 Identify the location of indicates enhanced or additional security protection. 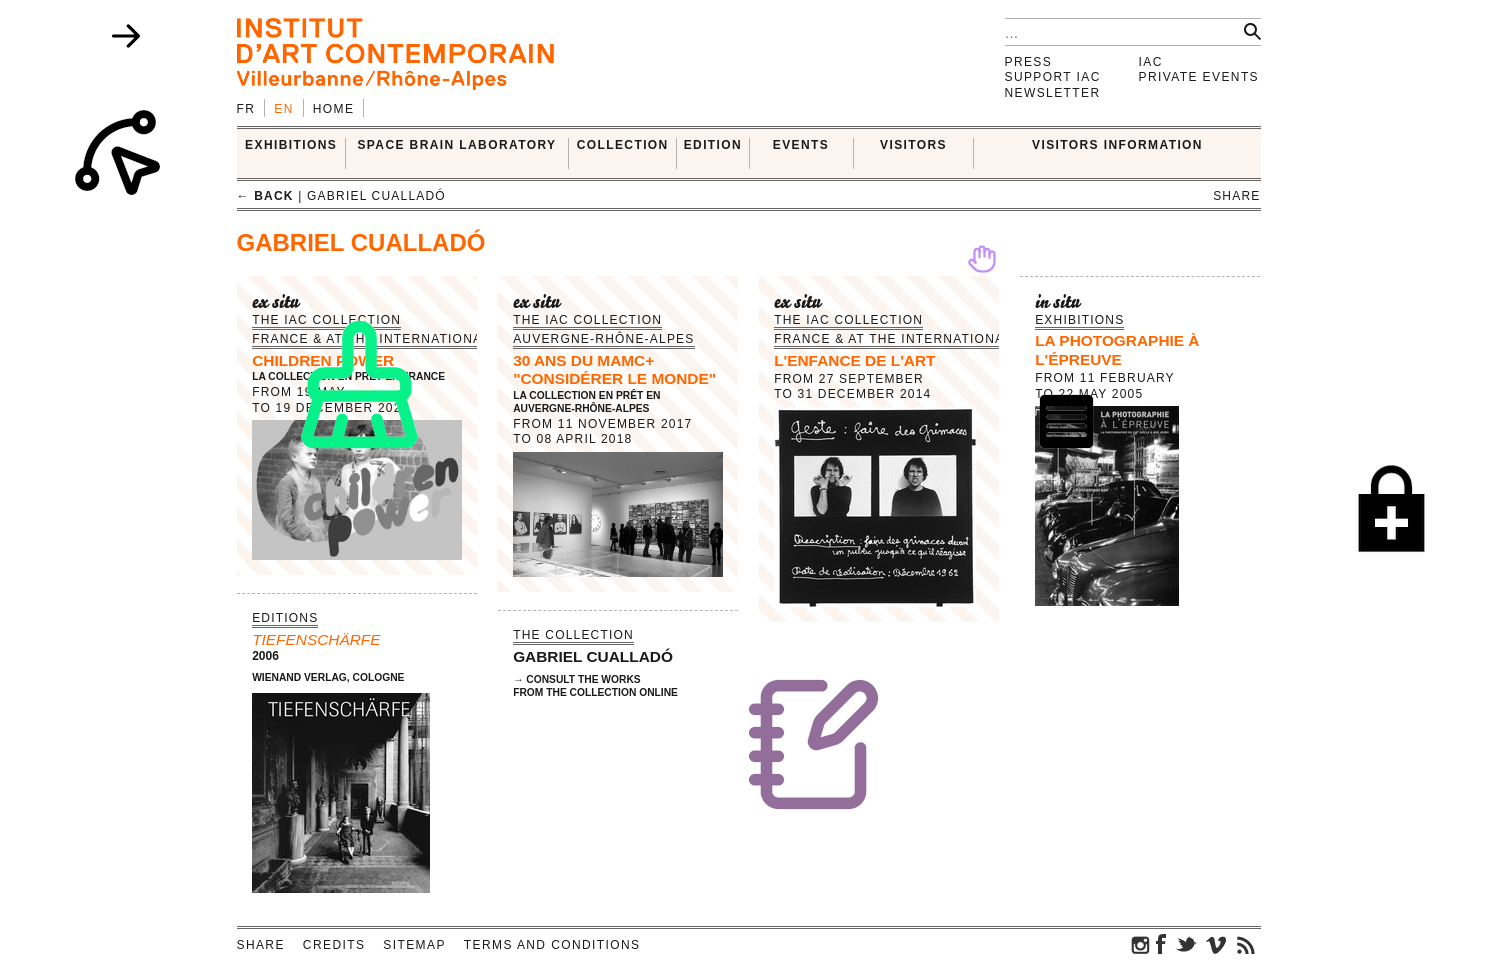
(1391, 510).